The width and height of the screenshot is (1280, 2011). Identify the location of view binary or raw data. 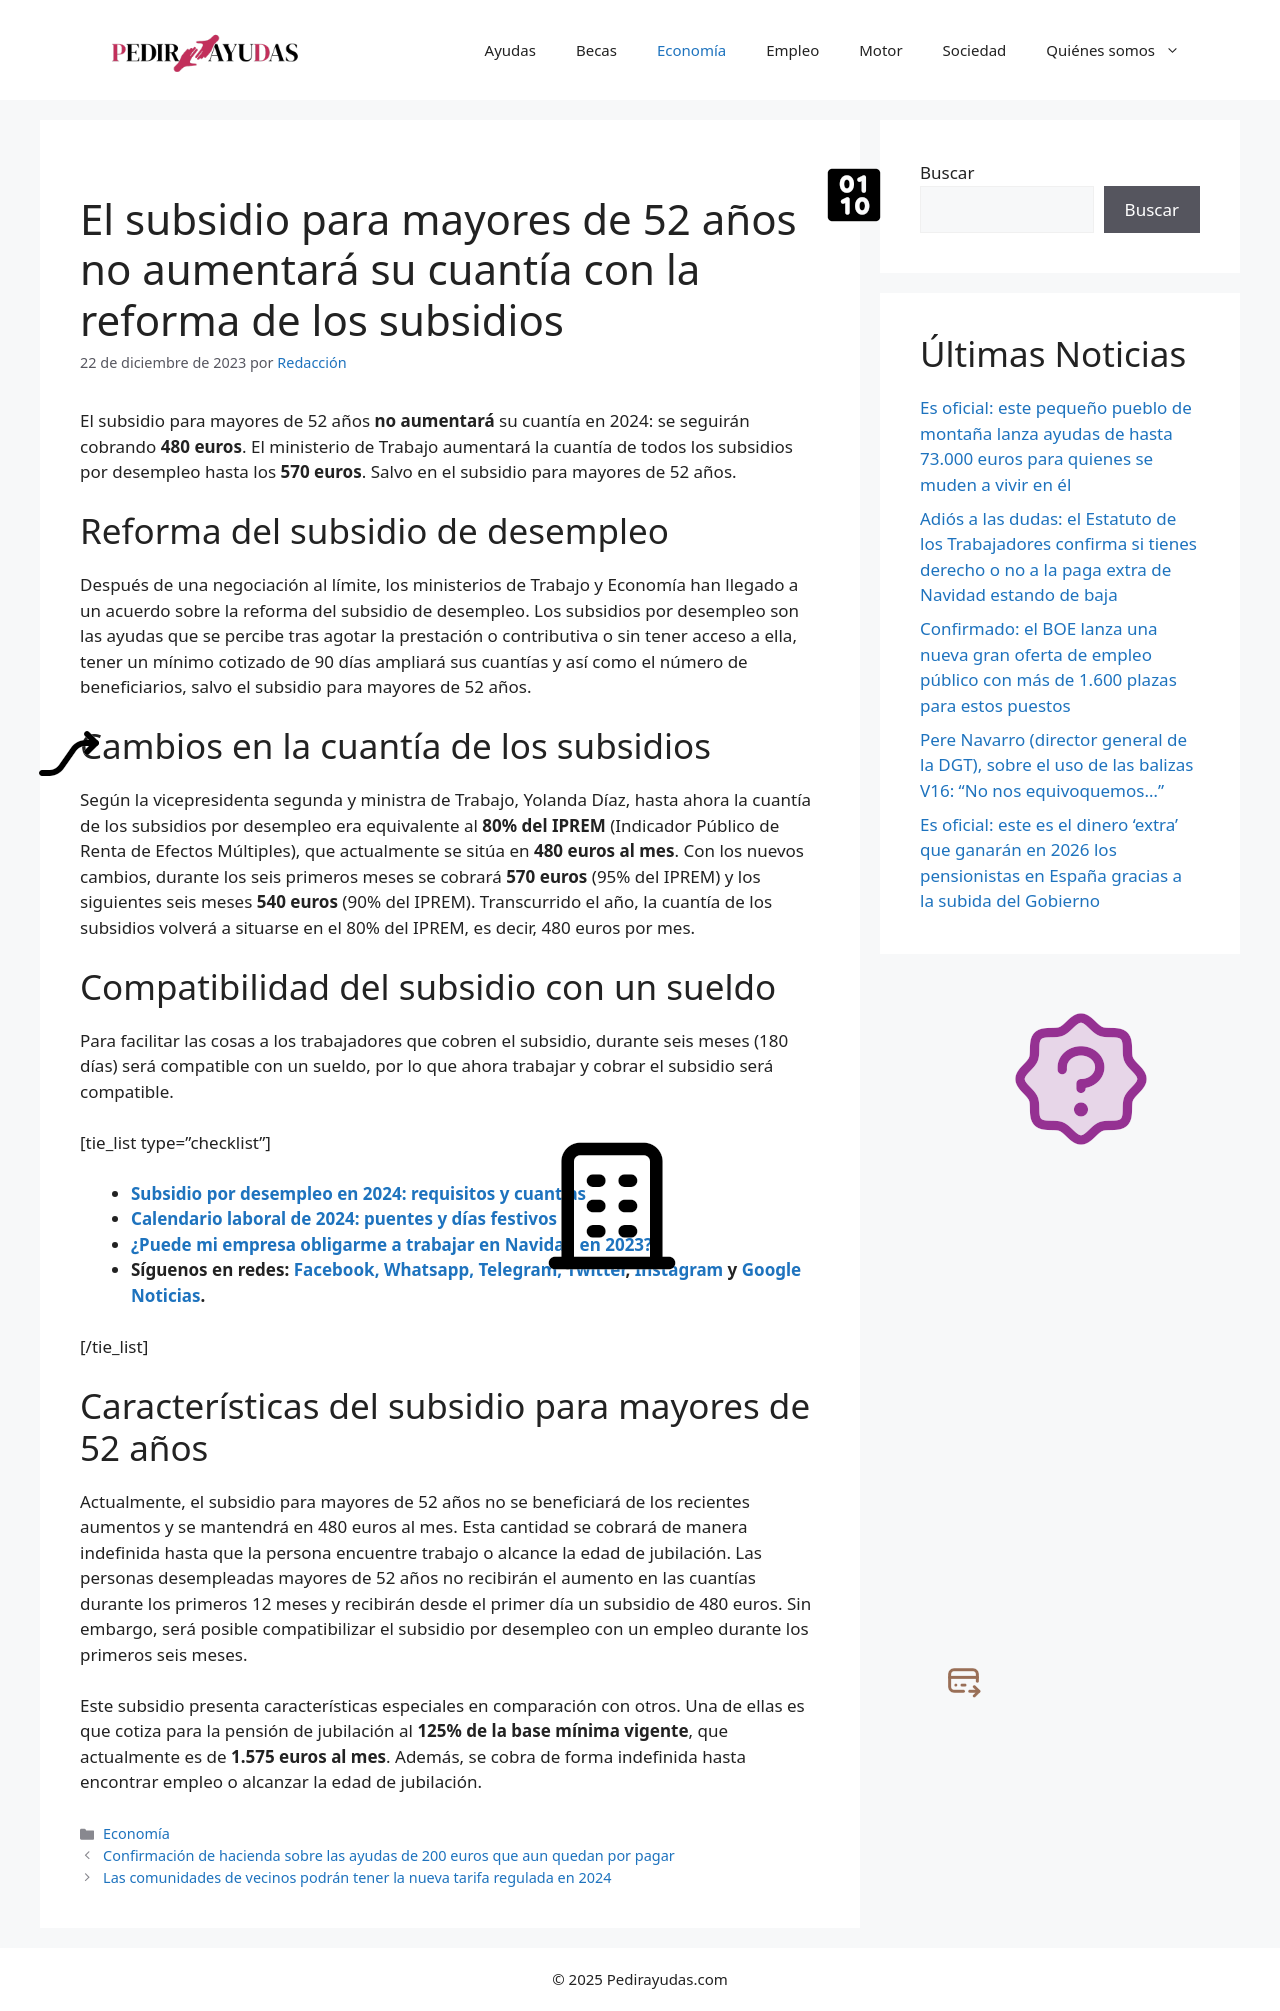
(854, 195).